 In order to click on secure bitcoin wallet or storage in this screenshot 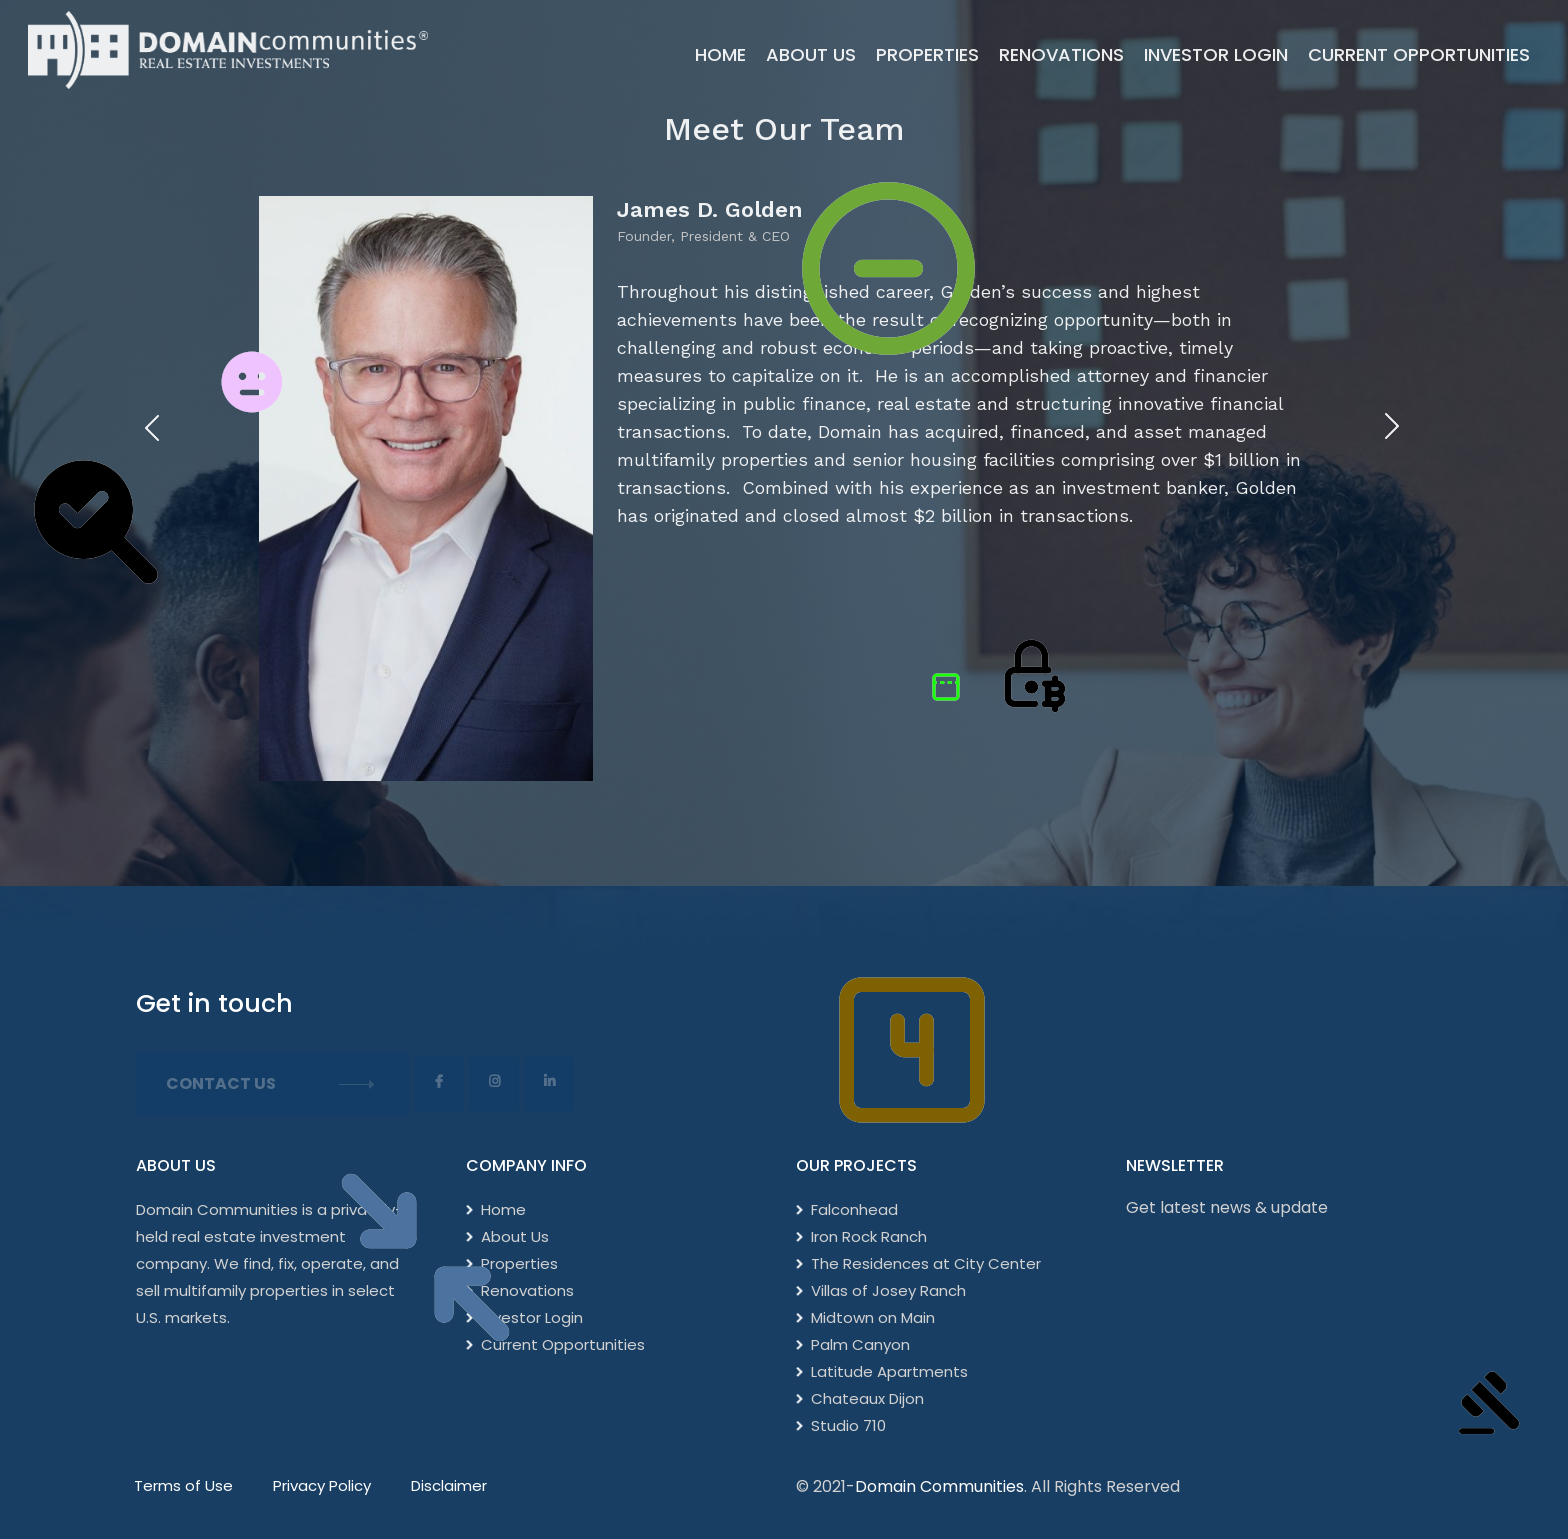, I will do `click(1031, 673)`.